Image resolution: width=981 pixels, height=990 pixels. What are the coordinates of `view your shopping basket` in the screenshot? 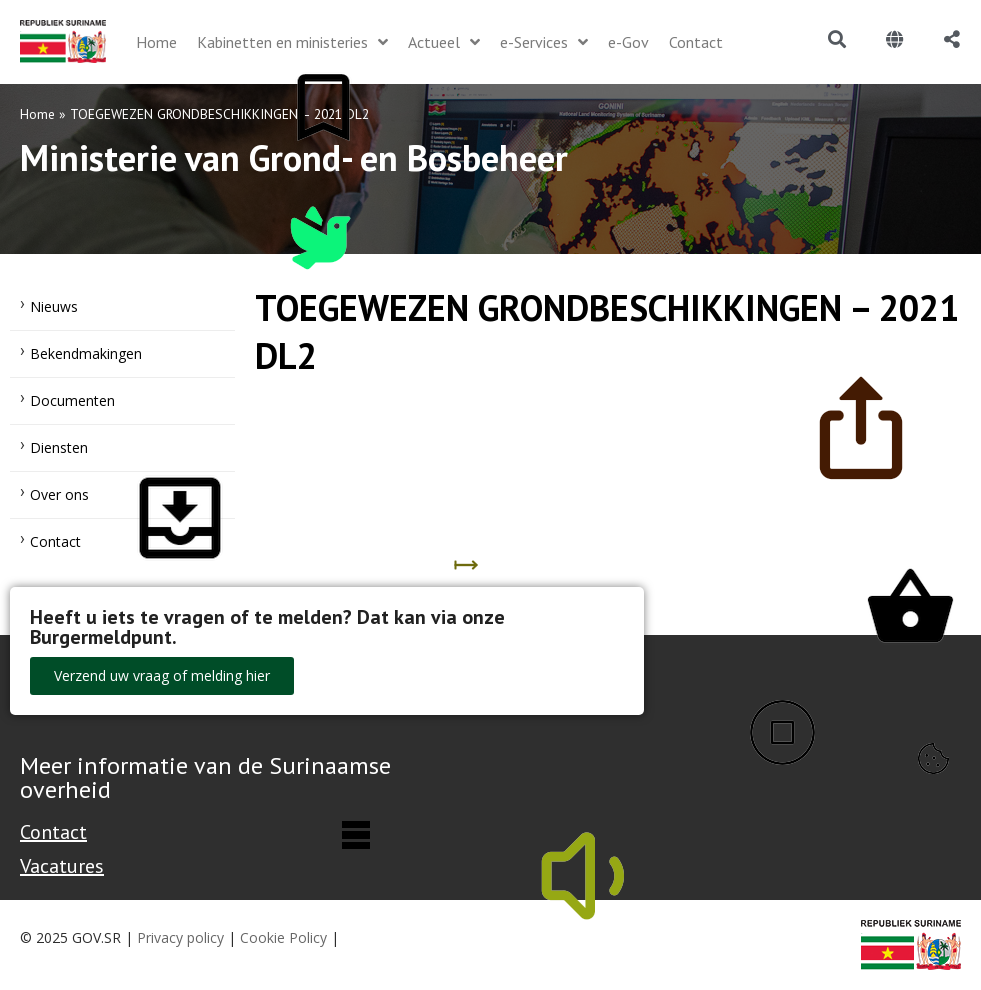 It's located at (910, 607).